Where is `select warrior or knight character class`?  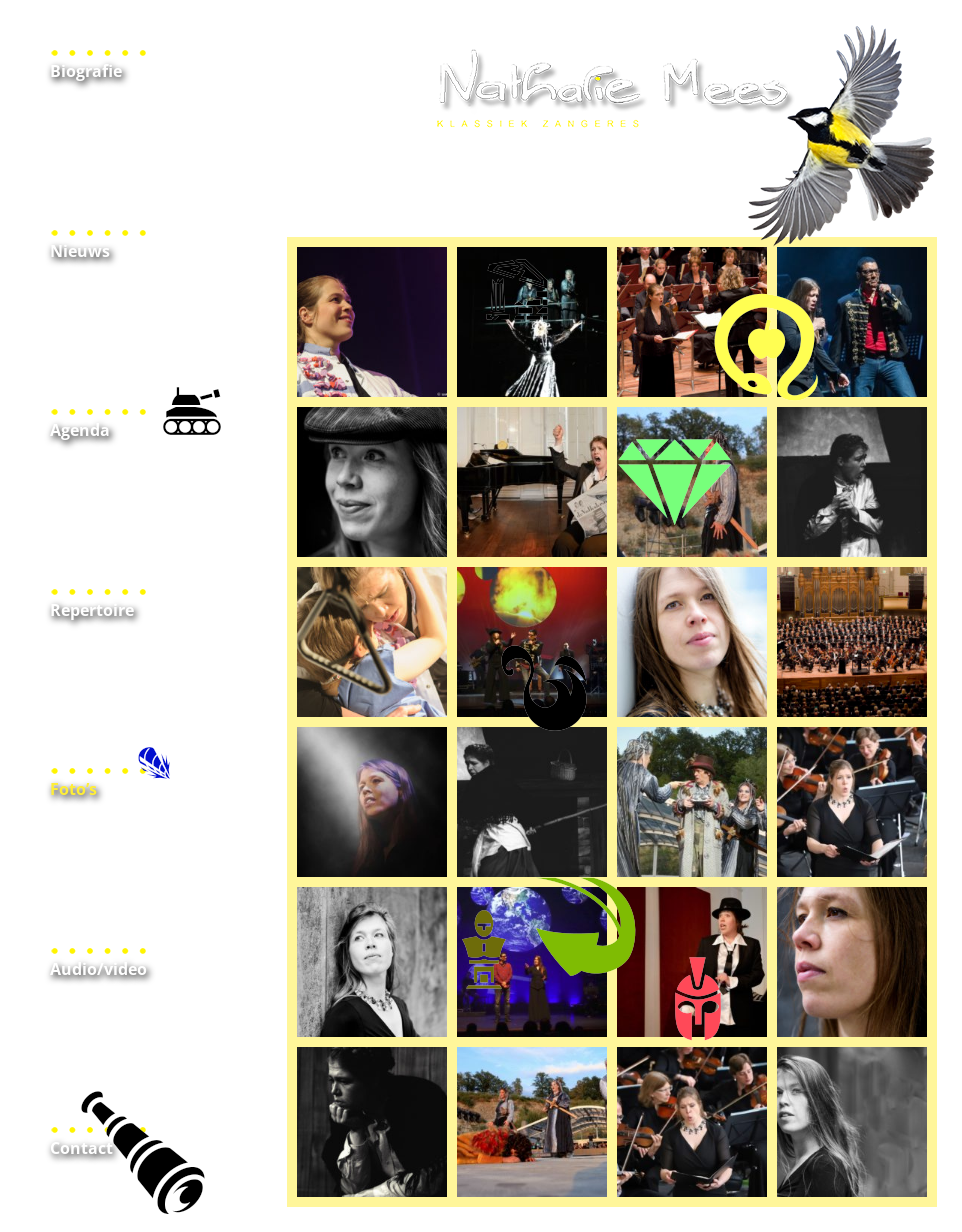 select warrior or knight character class is located at coordinates (698, 999).